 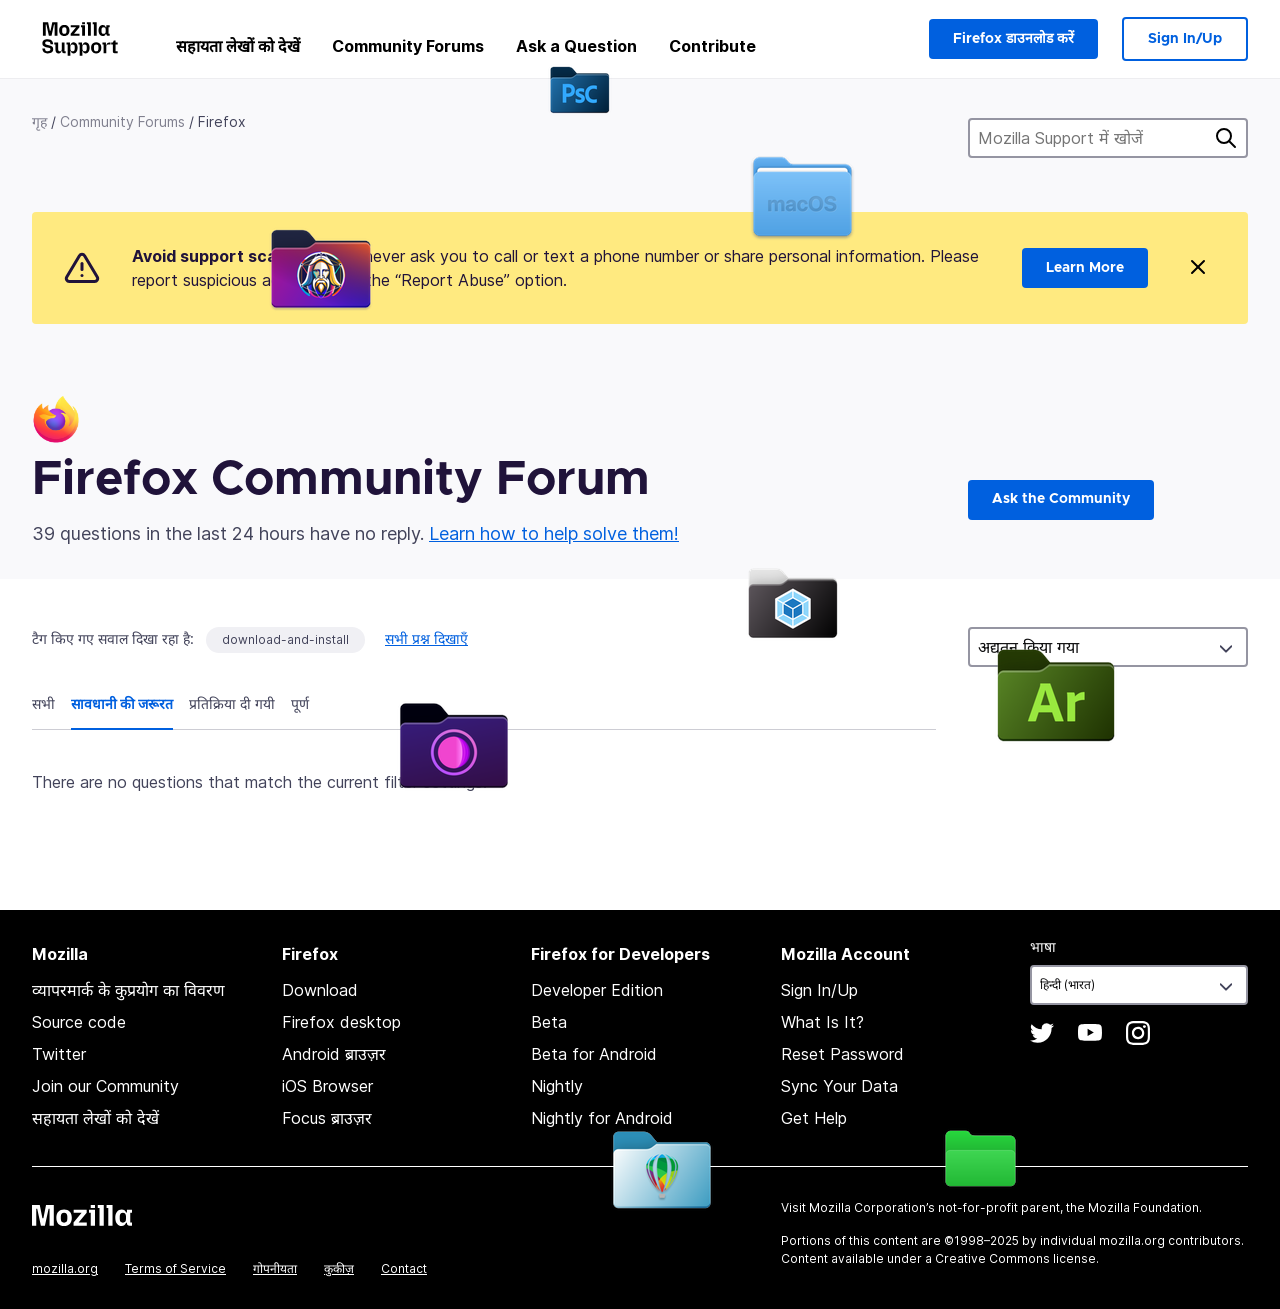 What do you see at coordinates (661, 1172) in the screenshot?
I see `open folder containing CorelDRAW files` at bounding box center [661, 1172].